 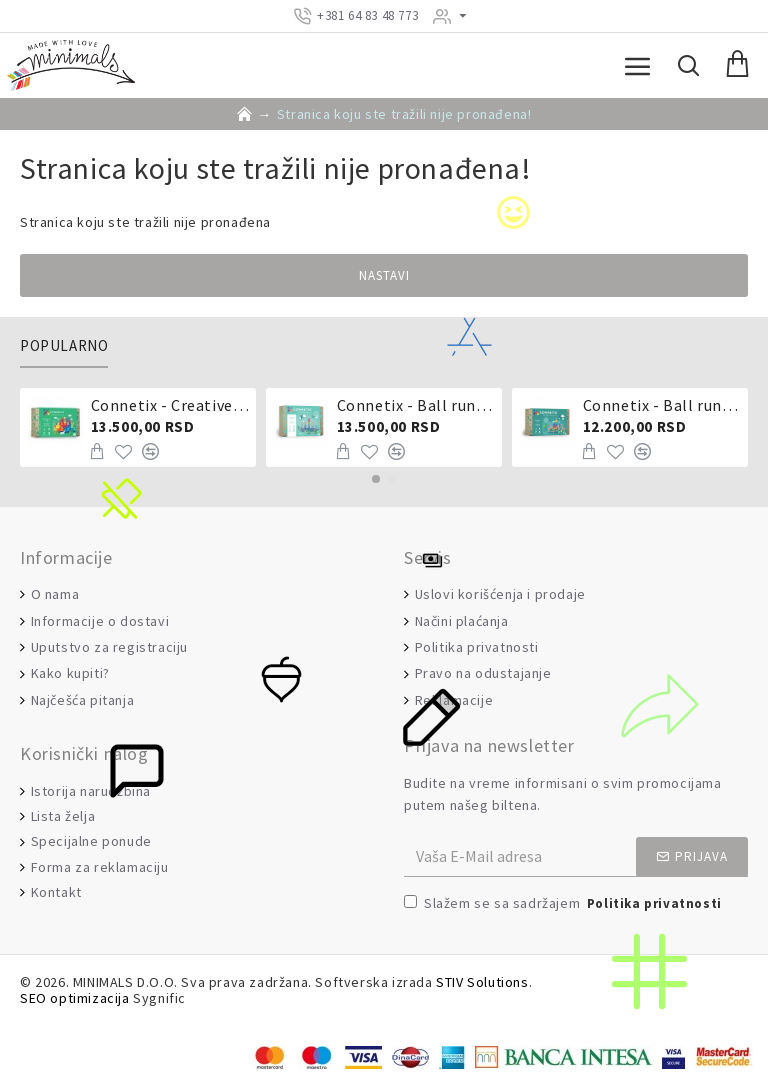 I want to click on nature or outdoors category icon, so click(x=281, y=679).